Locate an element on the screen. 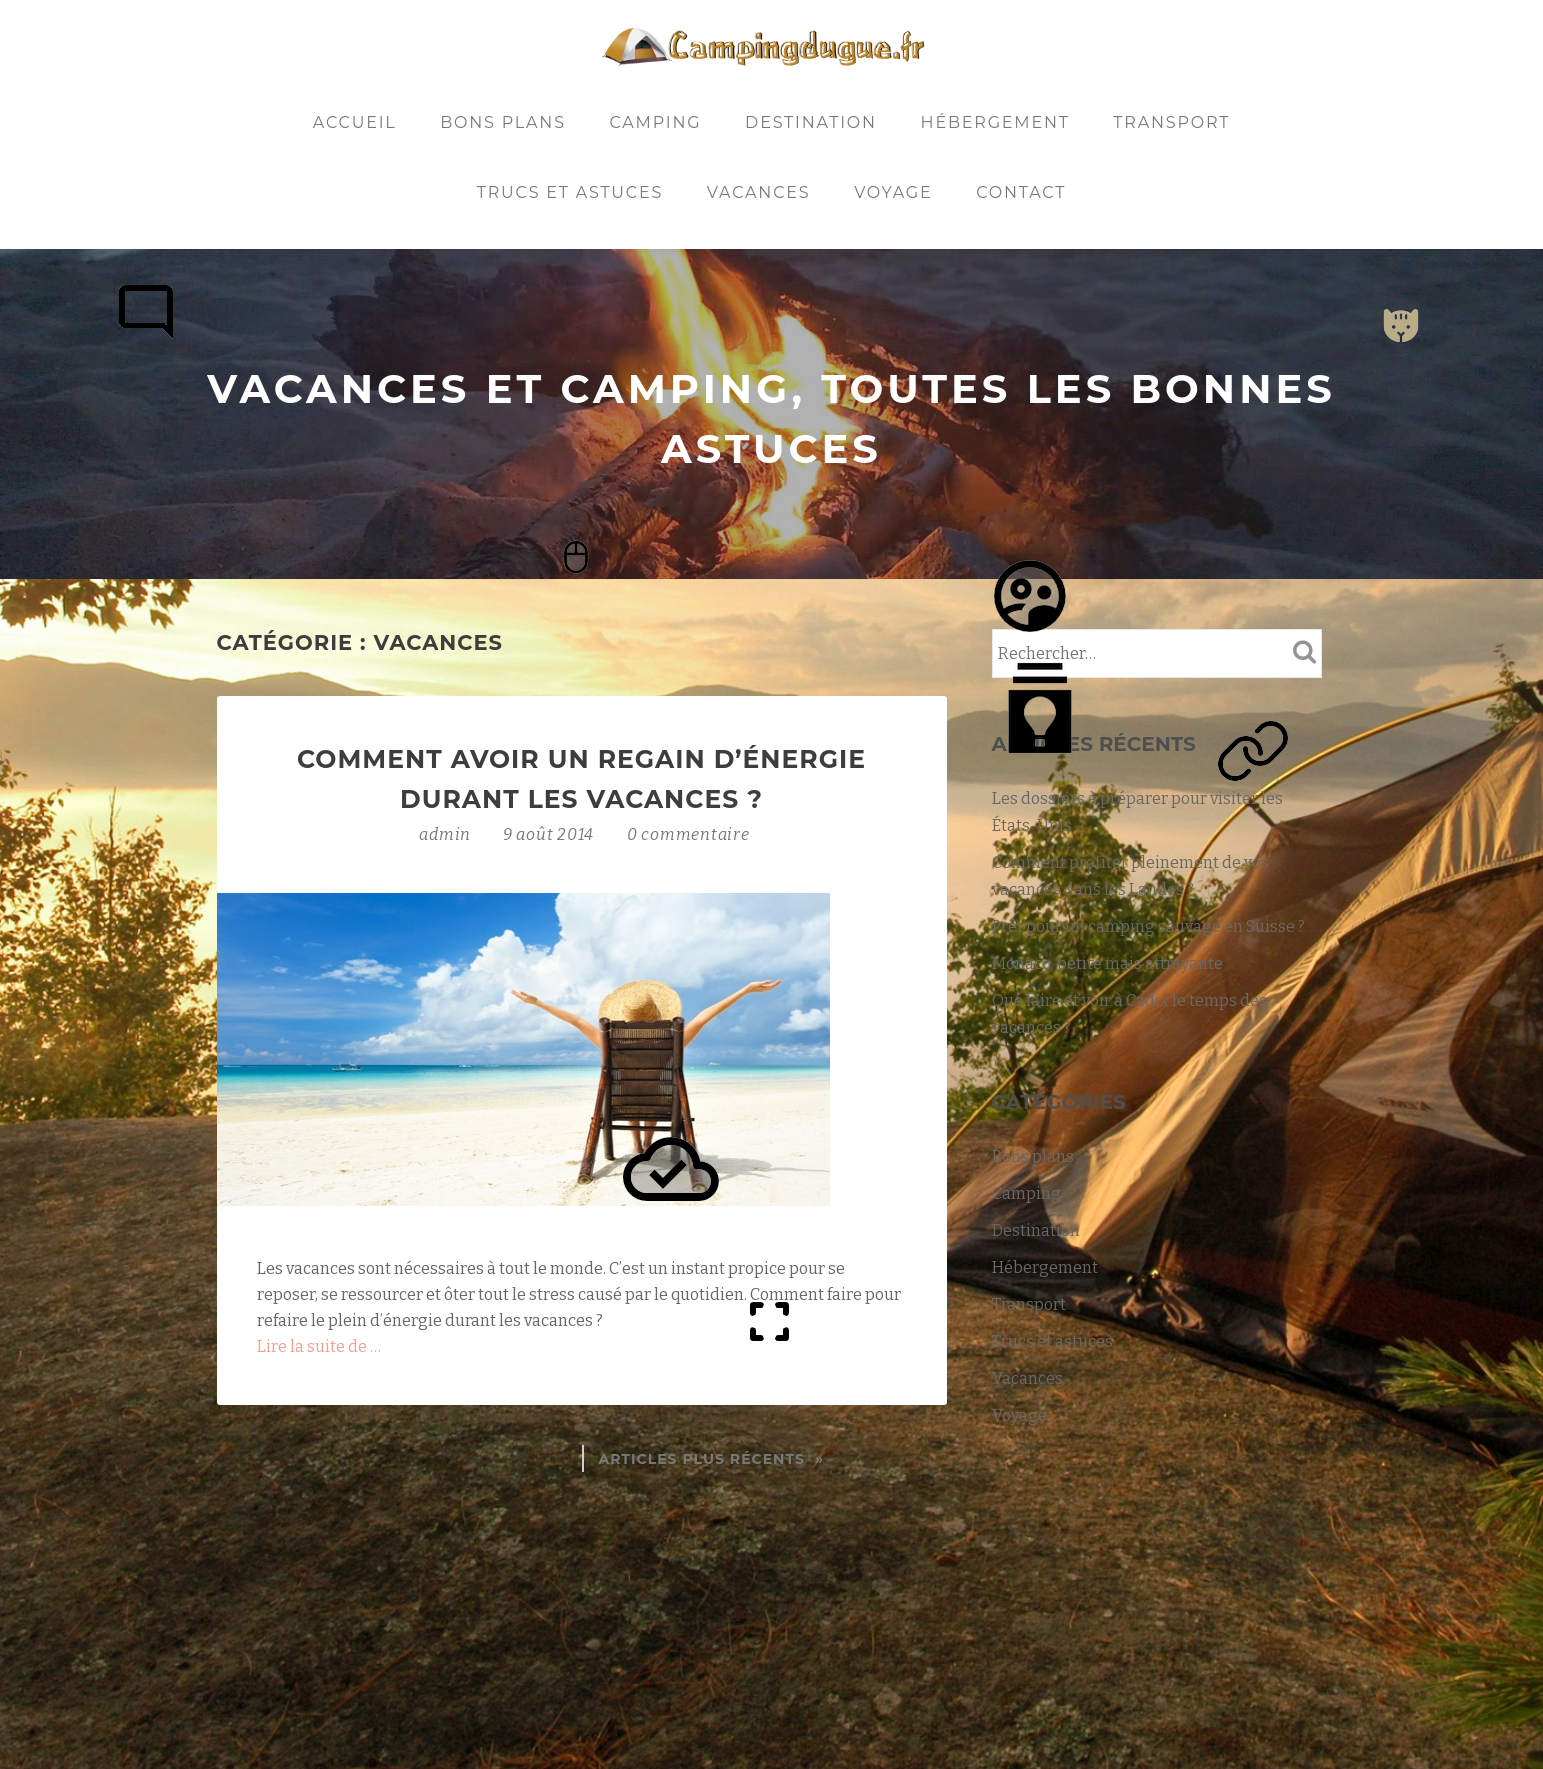  expand to fullscreen mode is located at coordinates (769, 1321).